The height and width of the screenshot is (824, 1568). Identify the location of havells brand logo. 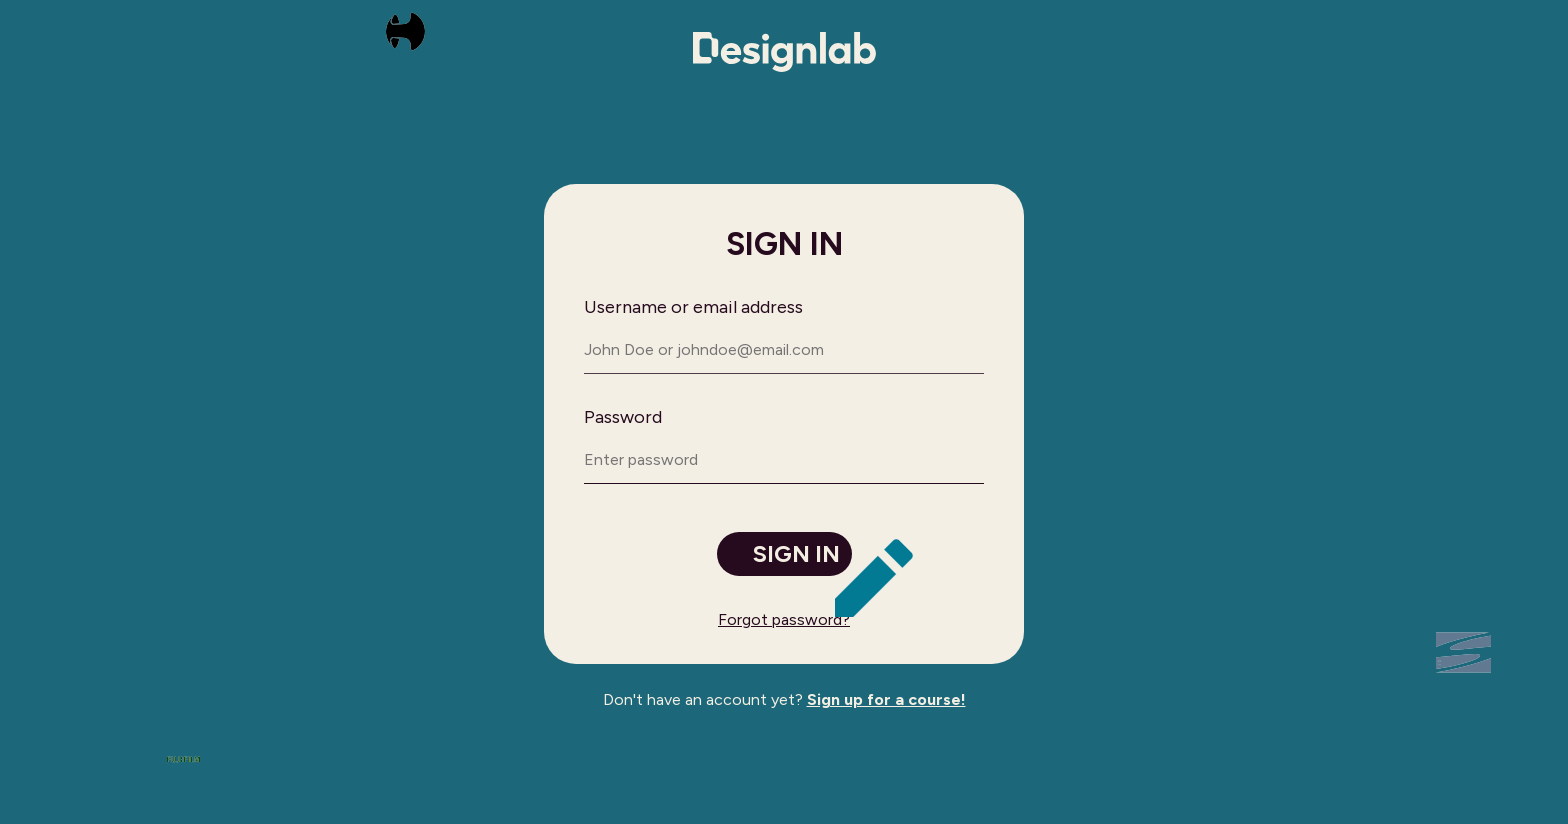
(405, 31).